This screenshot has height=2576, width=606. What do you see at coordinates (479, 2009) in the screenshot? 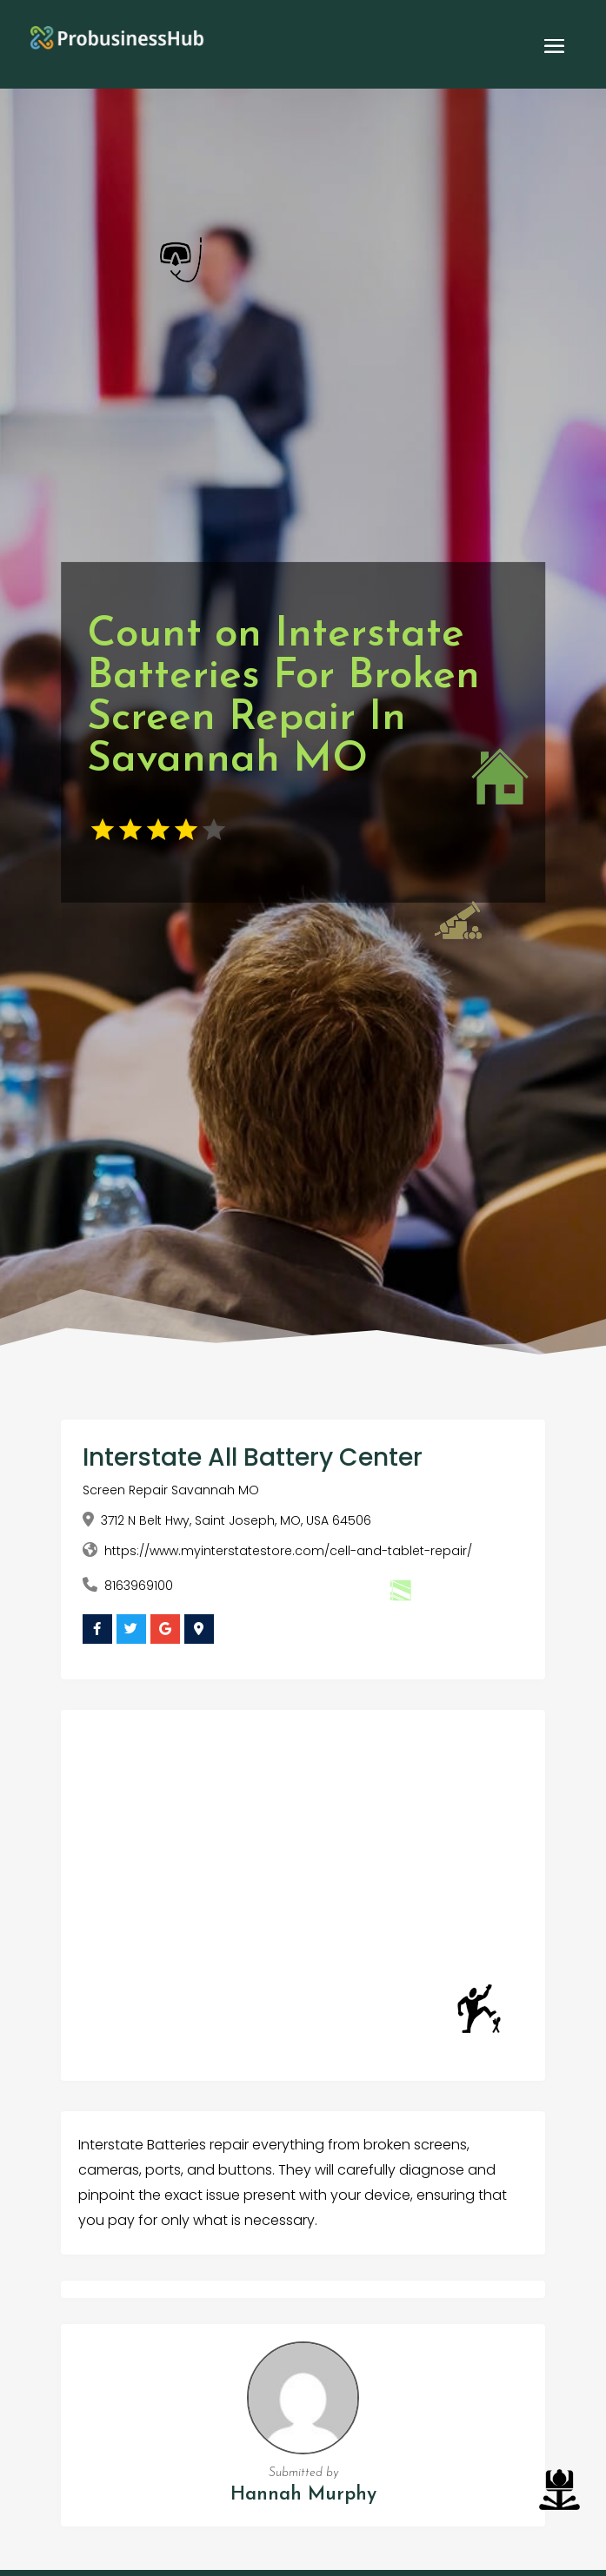
I see `select giant character class or race` at bounding box center [479, 2009].